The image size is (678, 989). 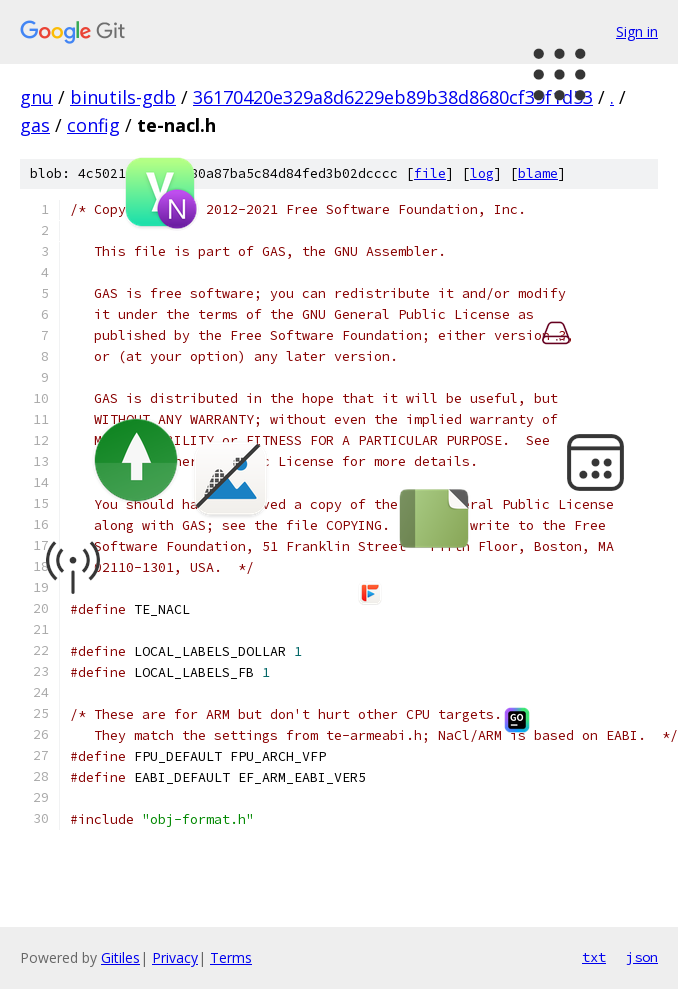 I want to click on open calendar application, so click(x=595, y=462).